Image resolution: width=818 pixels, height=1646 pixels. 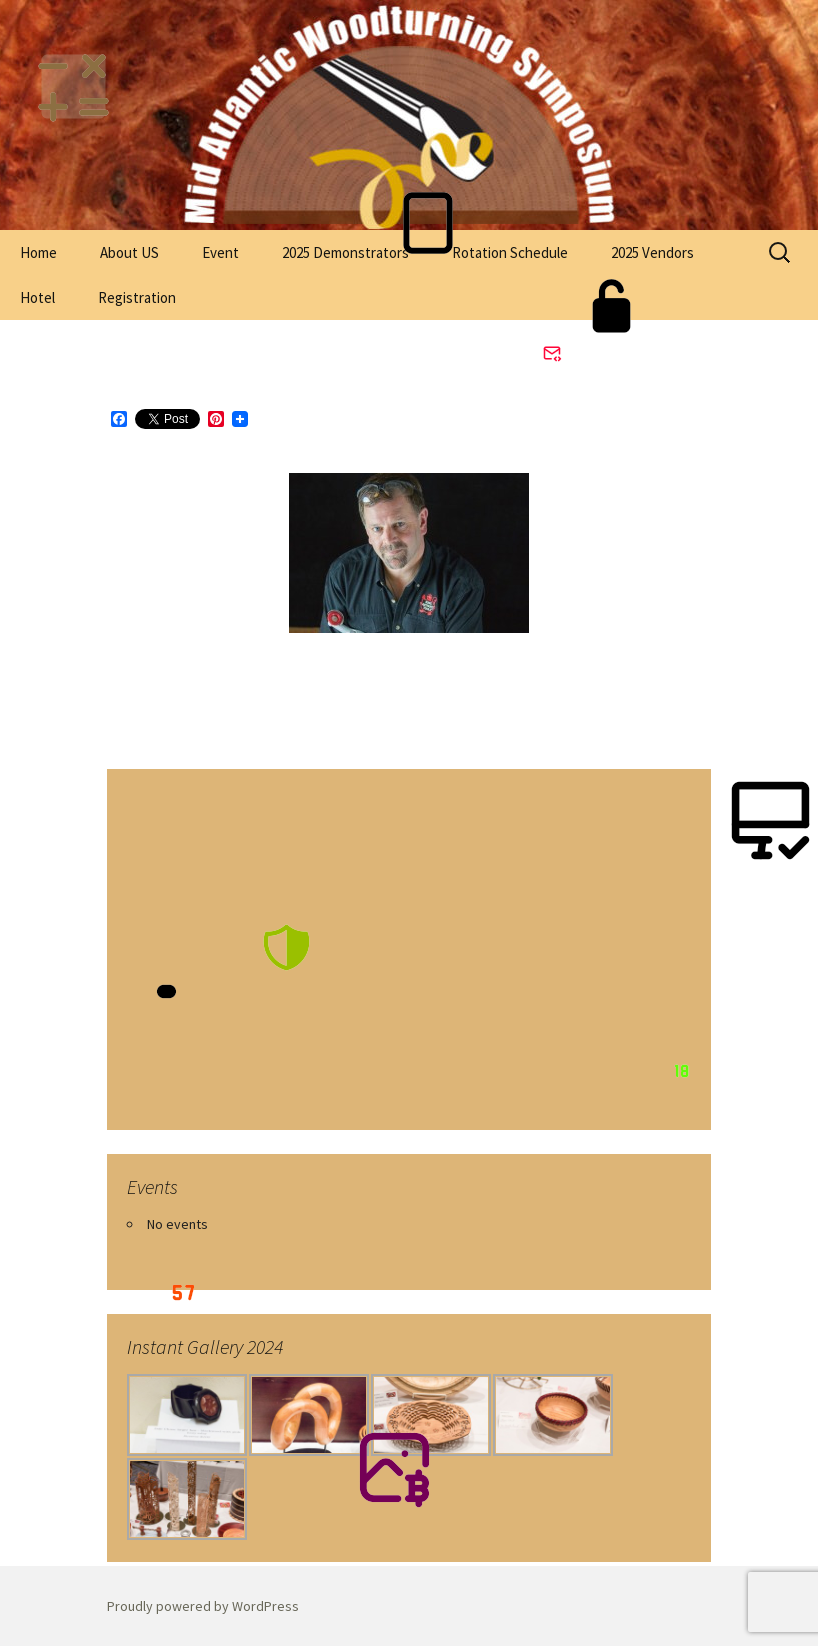 What do you see at coordinates (681, 1071) in the screenshot?
I see `indicates 18 unread notifications or items` at bounding box center [681, 1071].